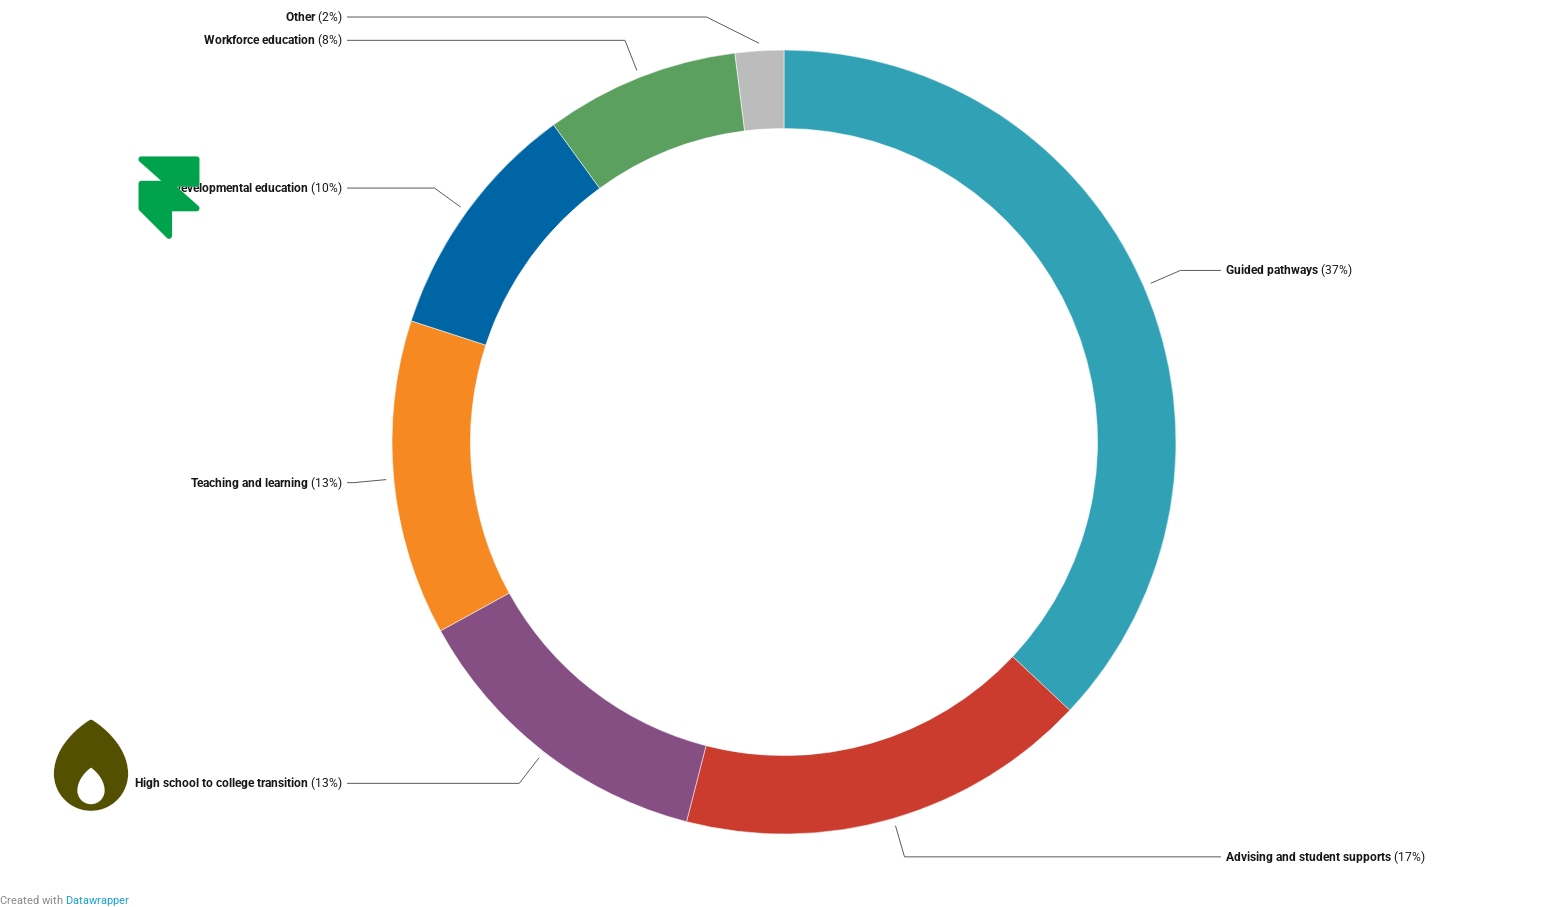 Image resolution: width=1568 pixels, height=907 pixels. Describe the element at coordinates (91, 767) in the screenshot. I see `indicates trending or hot content` at that location.